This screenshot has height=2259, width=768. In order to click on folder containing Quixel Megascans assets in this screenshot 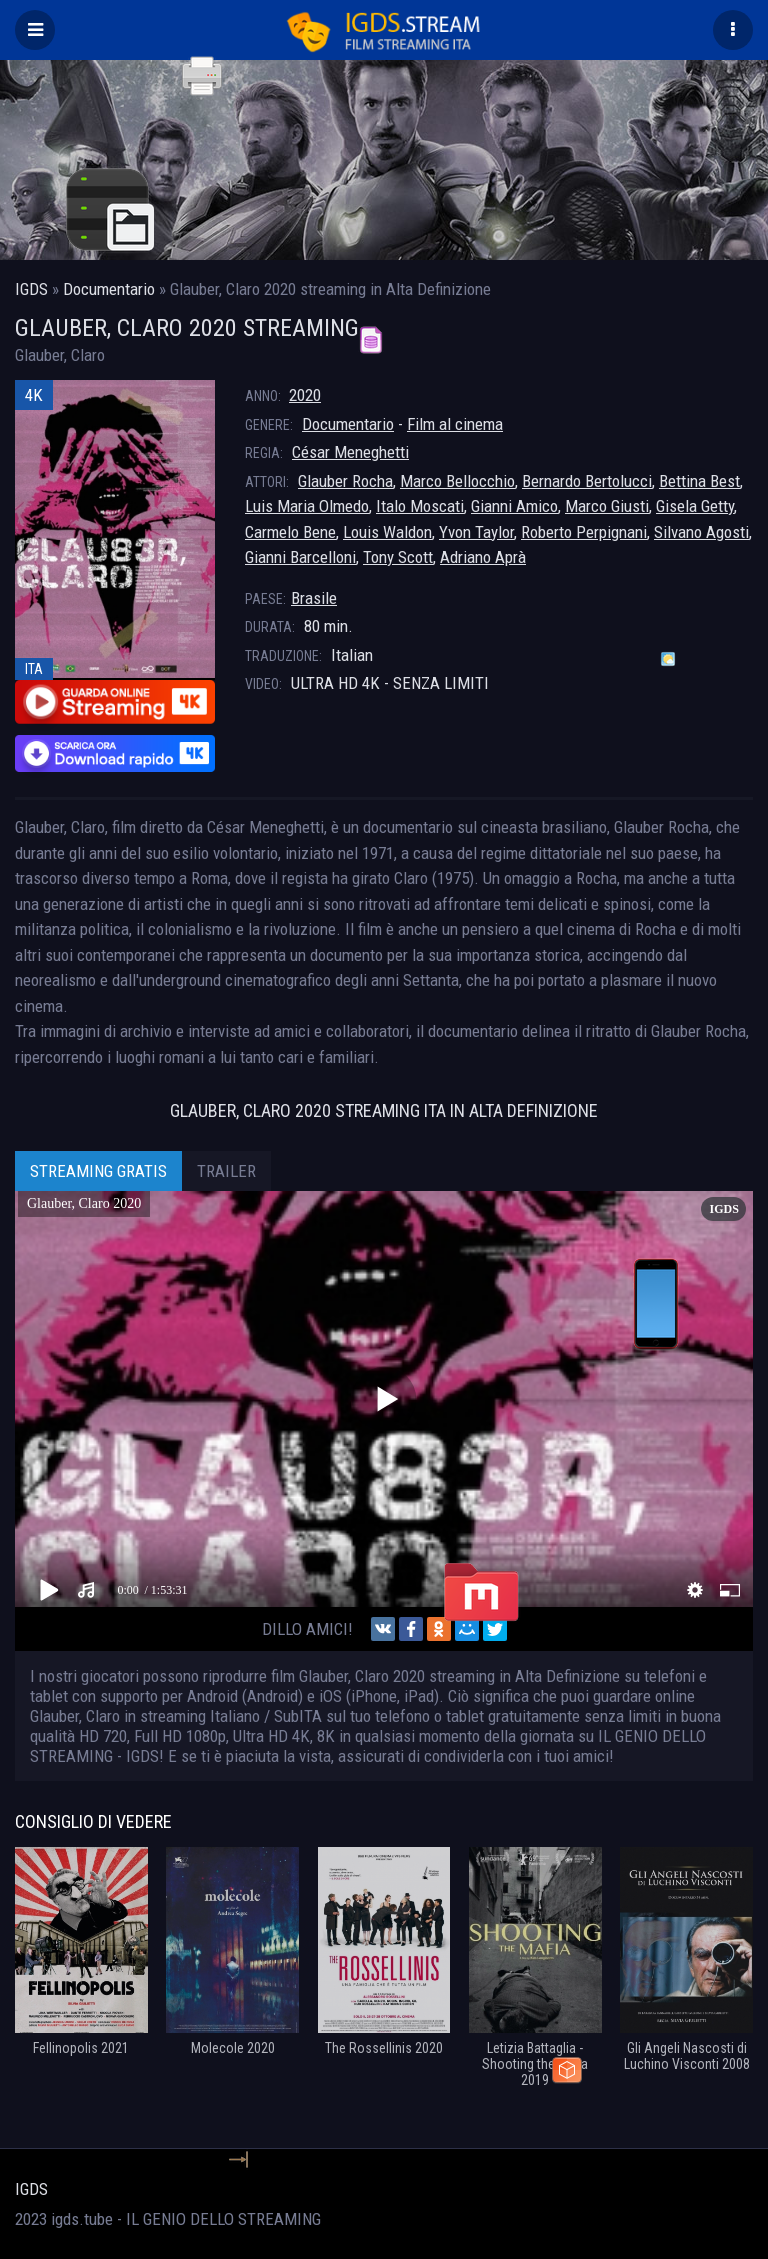, I will do `click(481, 1594)`.